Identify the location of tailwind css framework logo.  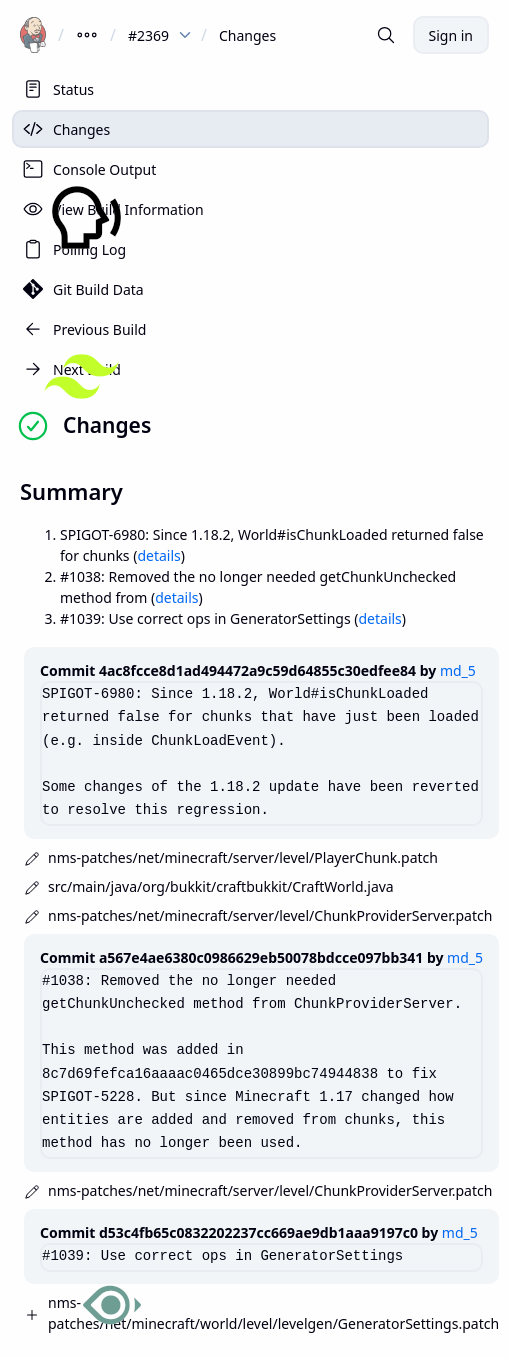
(81, 376).